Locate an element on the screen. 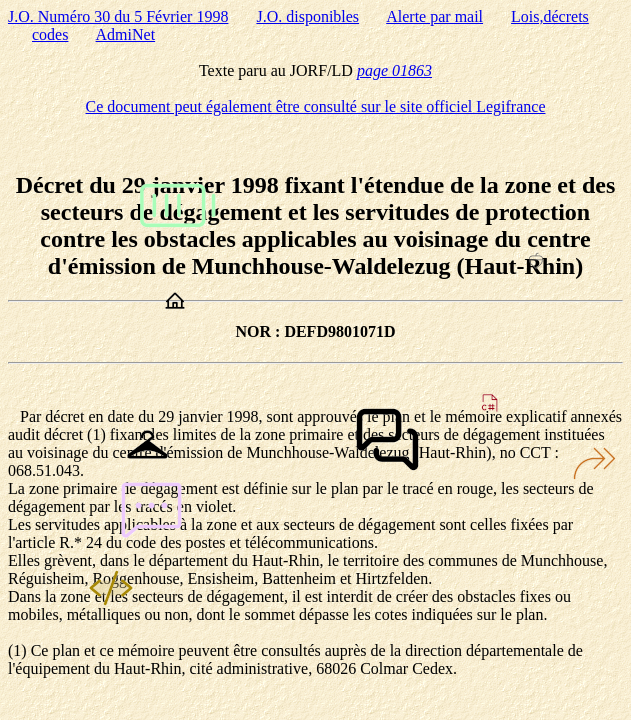  indicates high battery level is located at coordinates (176, 205).